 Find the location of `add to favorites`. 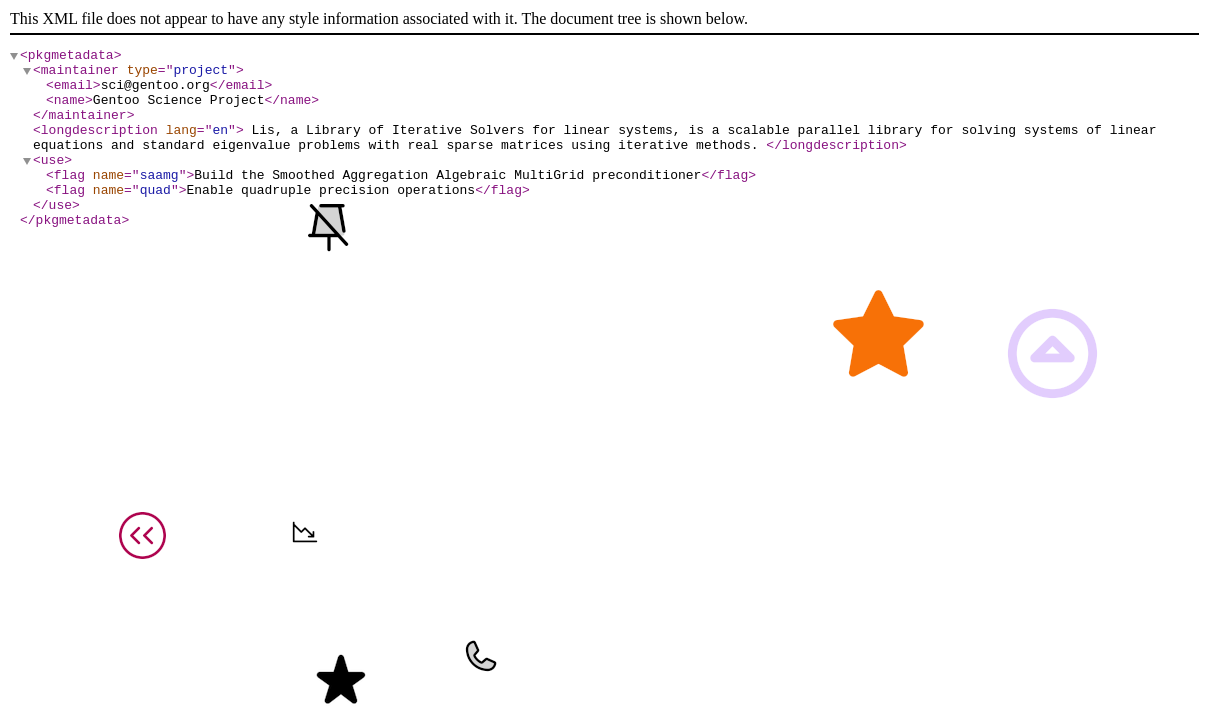

add to favorites is located at coordinates (878, 335).